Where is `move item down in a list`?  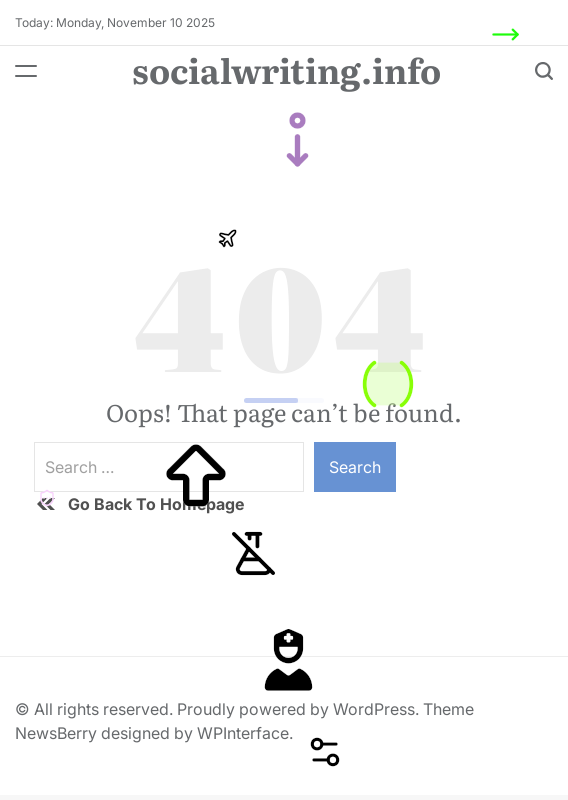
move item down in a list is located at coordinates (297, 139).